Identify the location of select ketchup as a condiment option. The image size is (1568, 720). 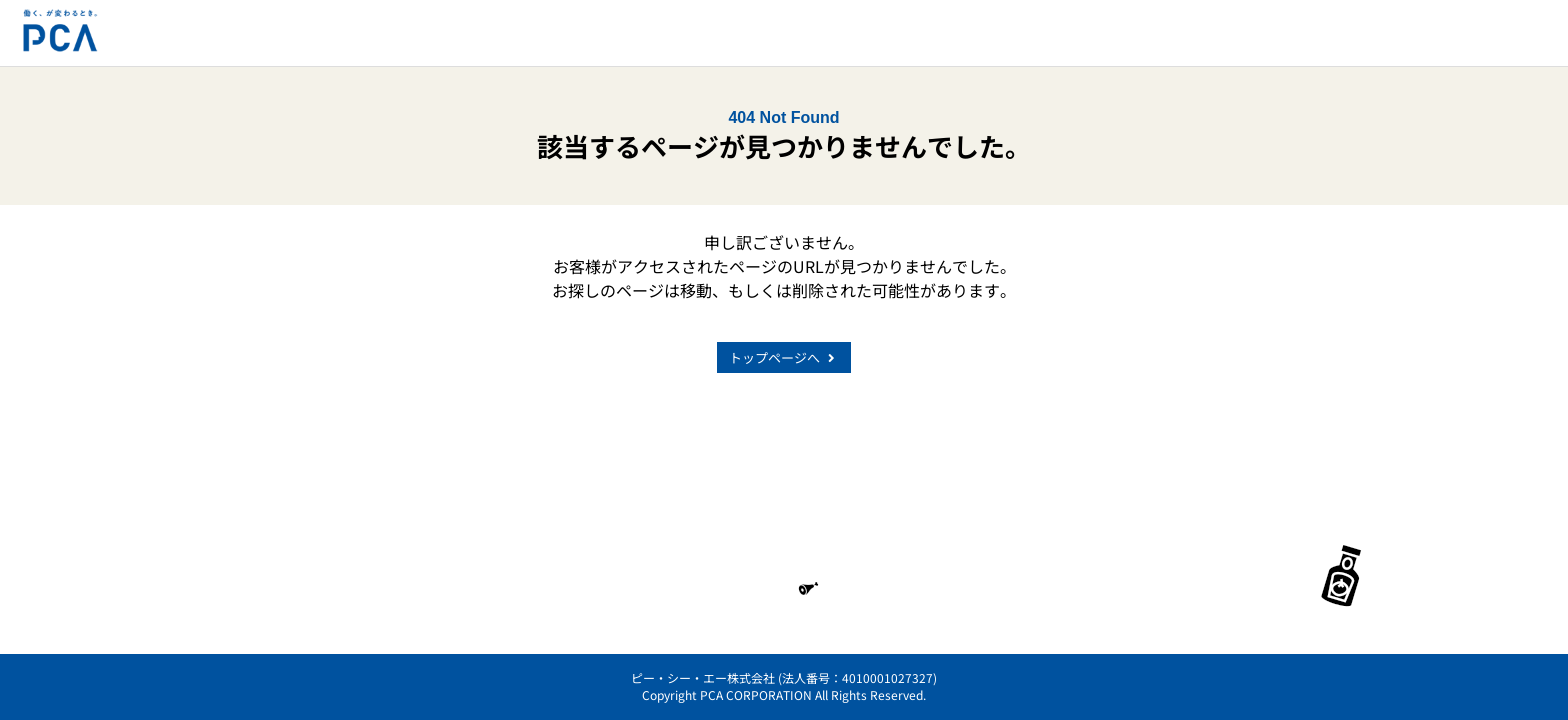
(1341, 575).